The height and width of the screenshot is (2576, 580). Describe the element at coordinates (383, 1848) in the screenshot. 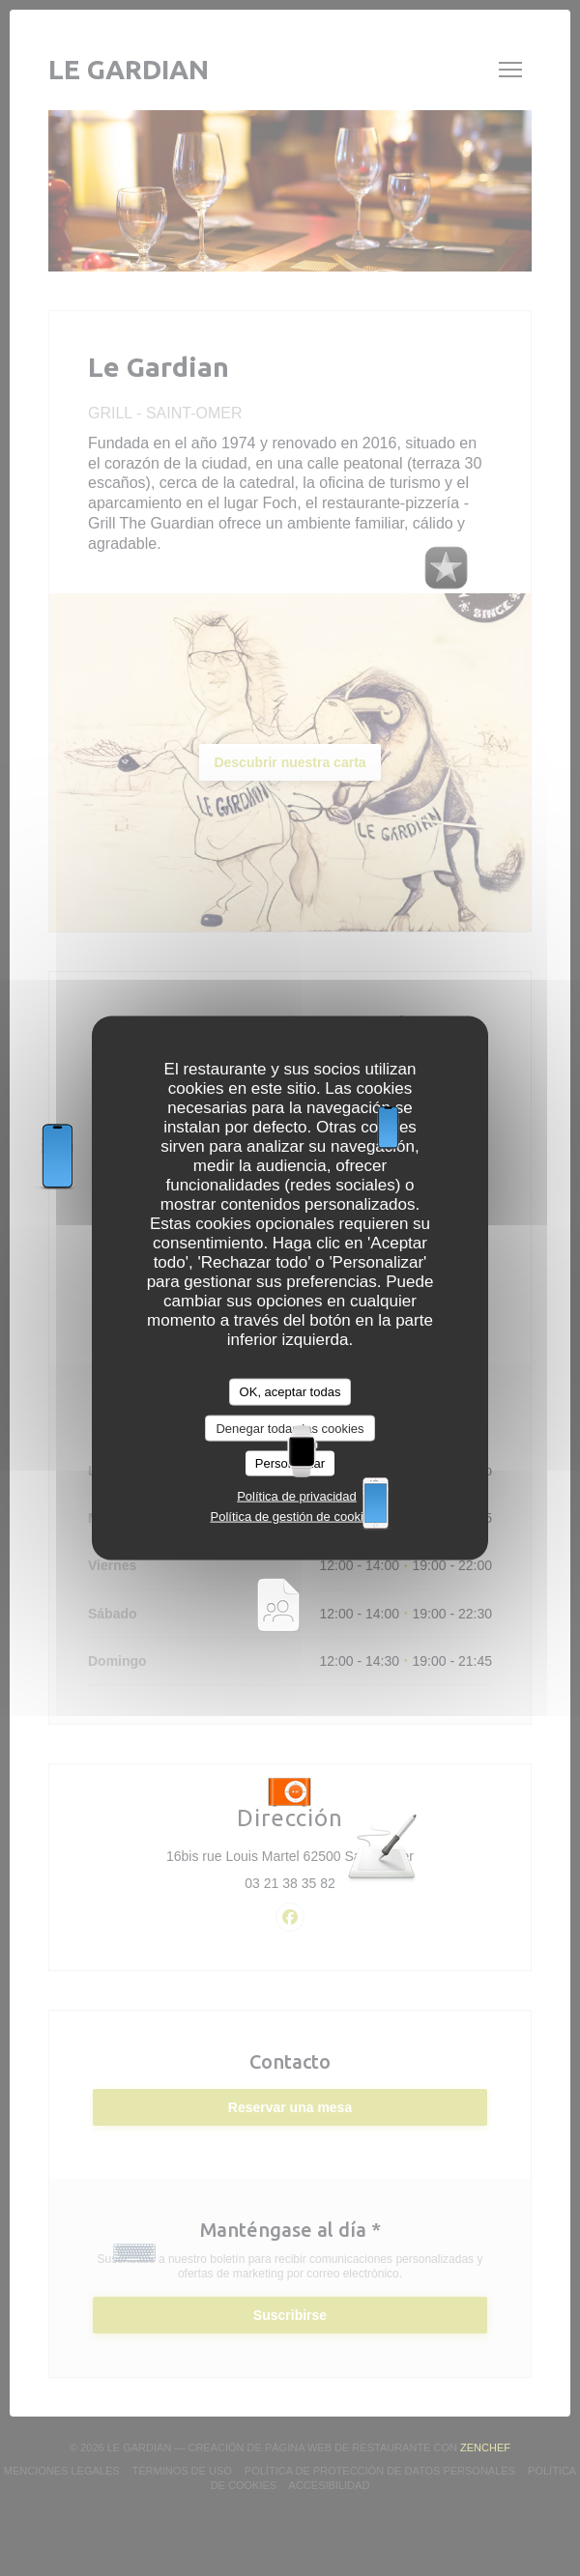

I see `connect a drawing tablet or stylus input device` at that location.